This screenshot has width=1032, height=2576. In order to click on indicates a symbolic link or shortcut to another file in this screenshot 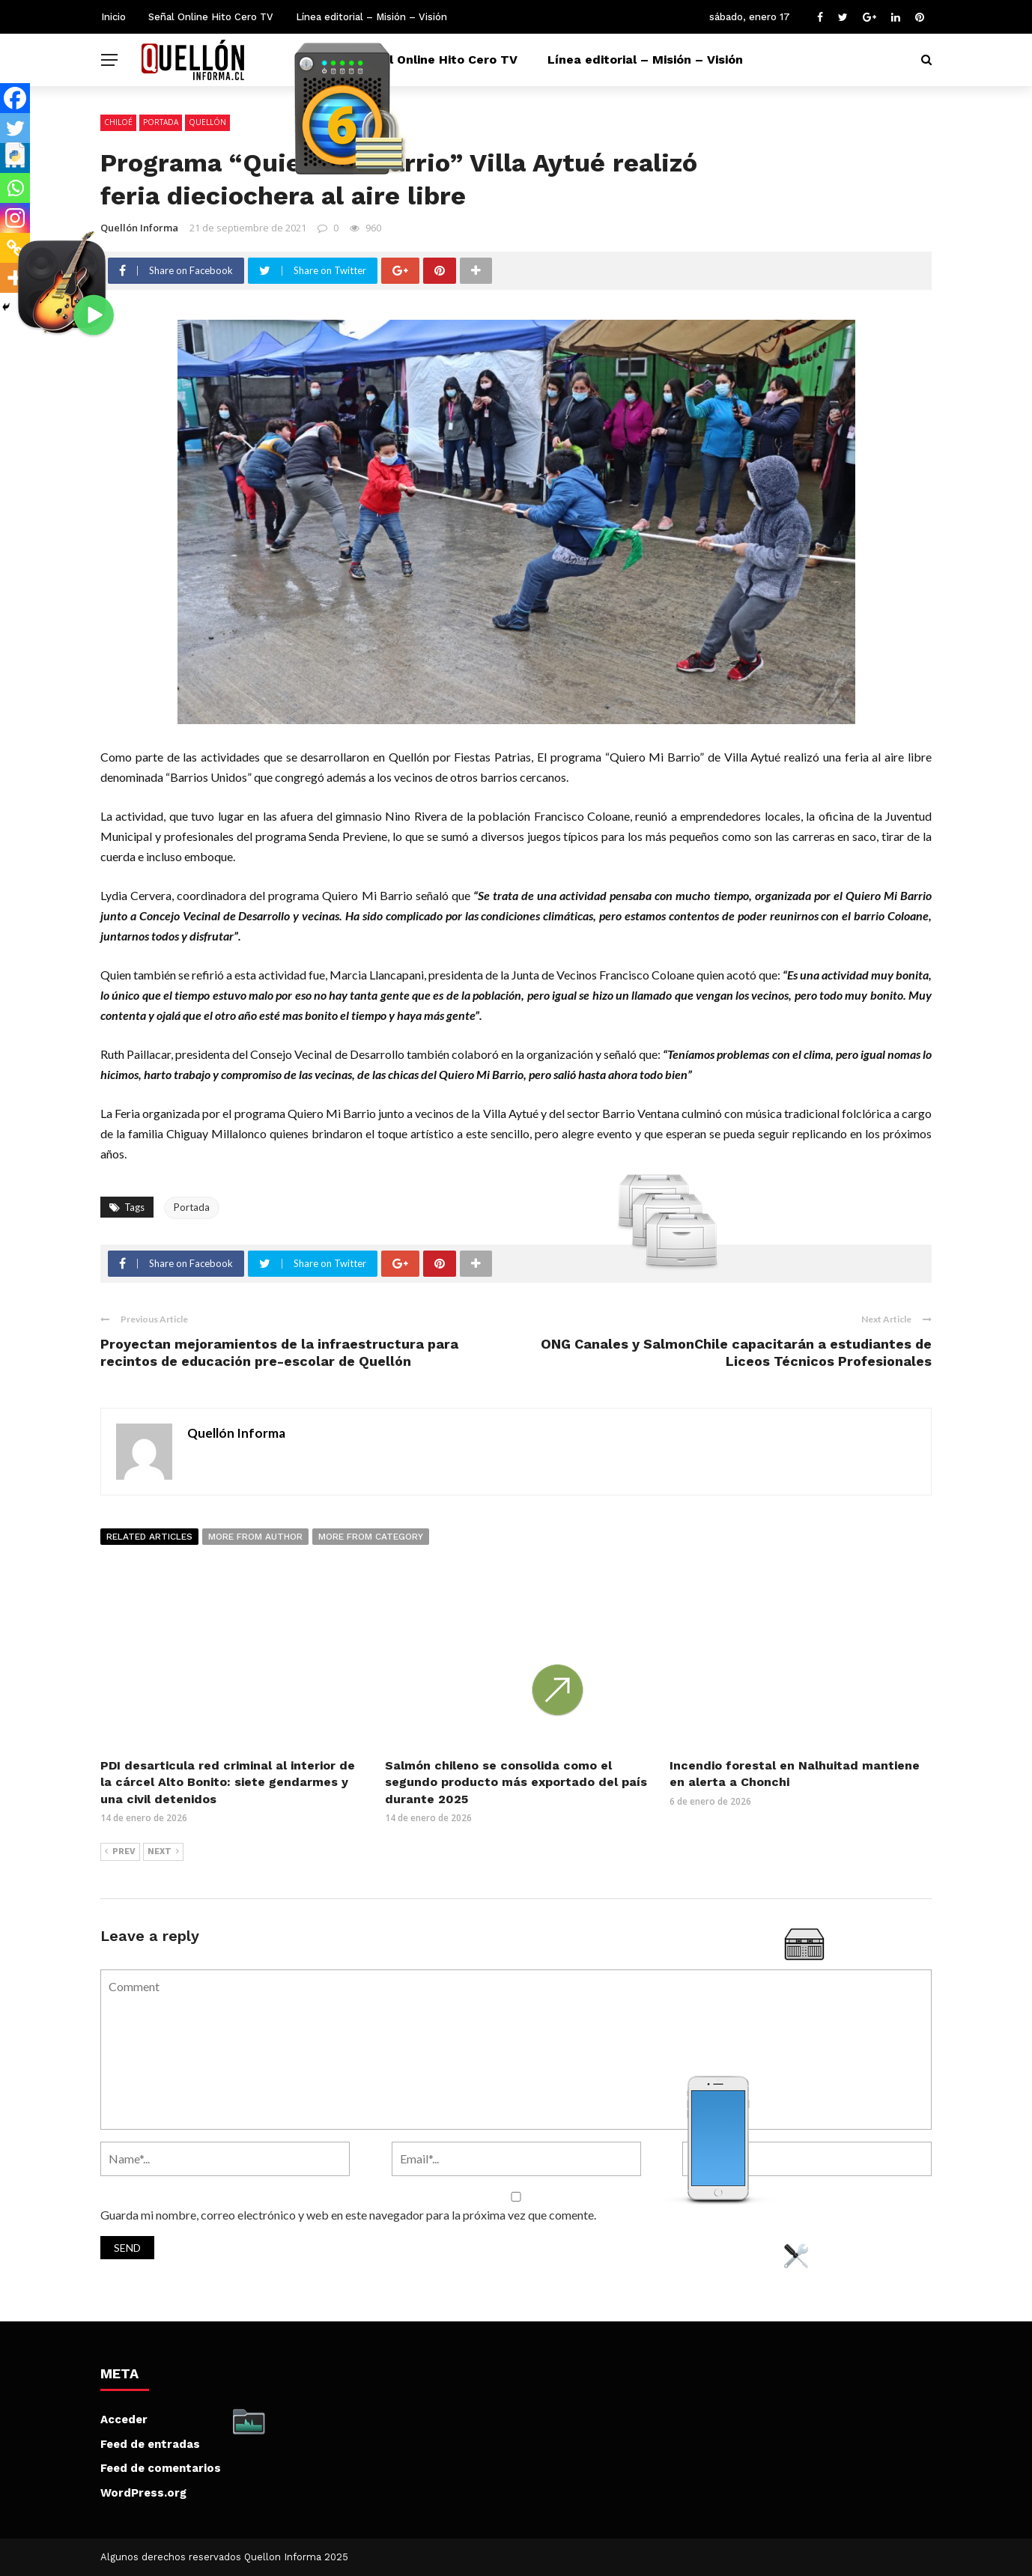, I will do `click(557, 1689)`.